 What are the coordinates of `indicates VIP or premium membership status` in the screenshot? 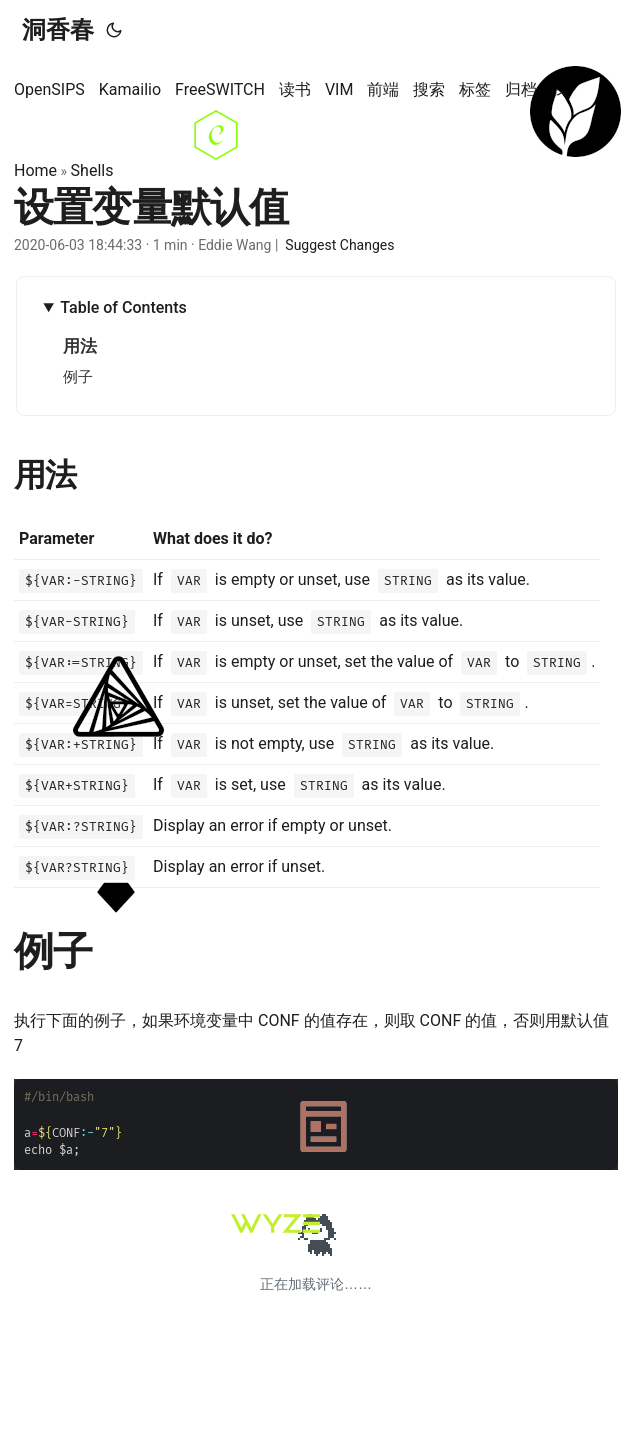 It's located at (116, 897).